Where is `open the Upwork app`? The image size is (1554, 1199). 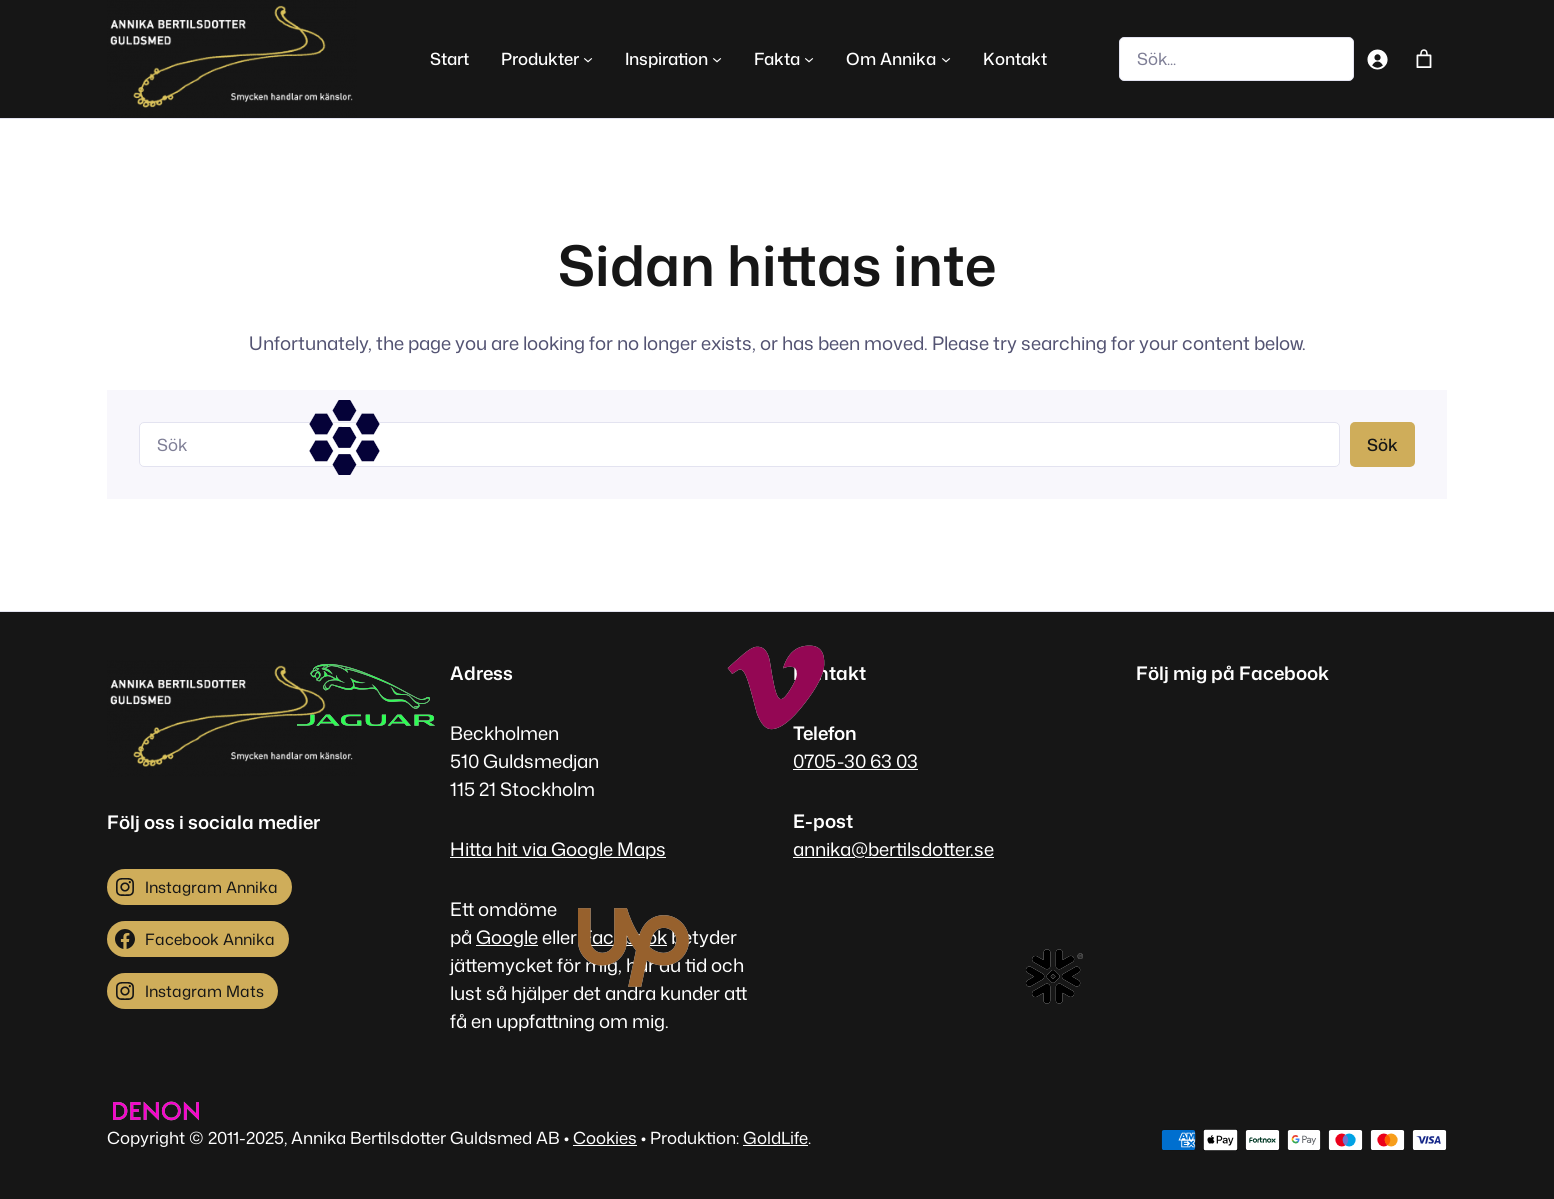 open the Upwork app is located at coordinates (633, 947).